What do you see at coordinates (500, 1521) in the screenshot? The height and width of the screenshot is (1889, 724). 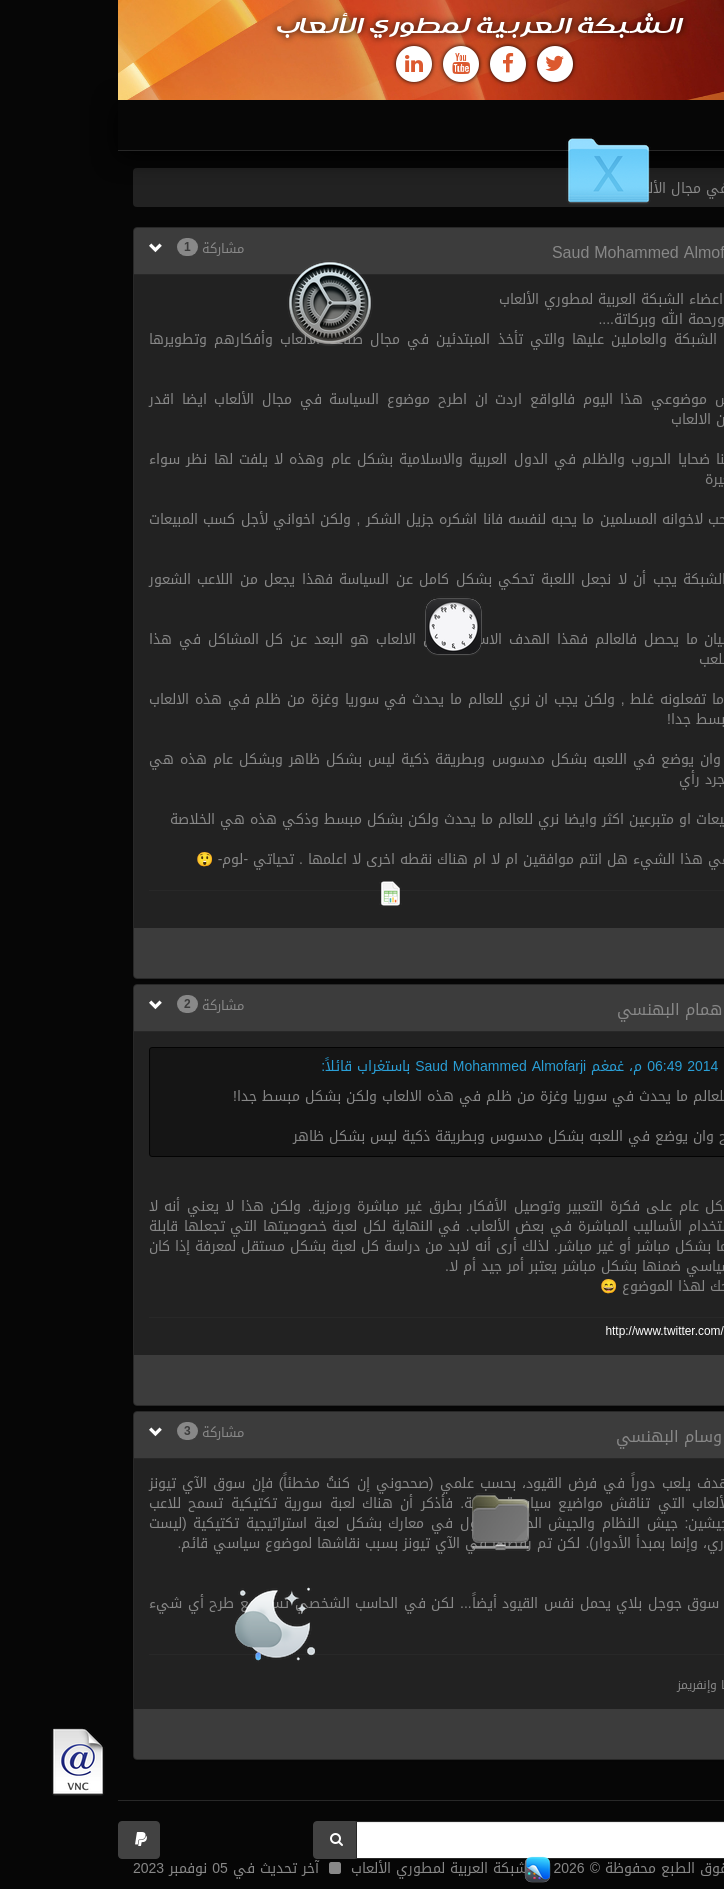 I see `access a remote or network folder` at bounding box center [500, 1521].